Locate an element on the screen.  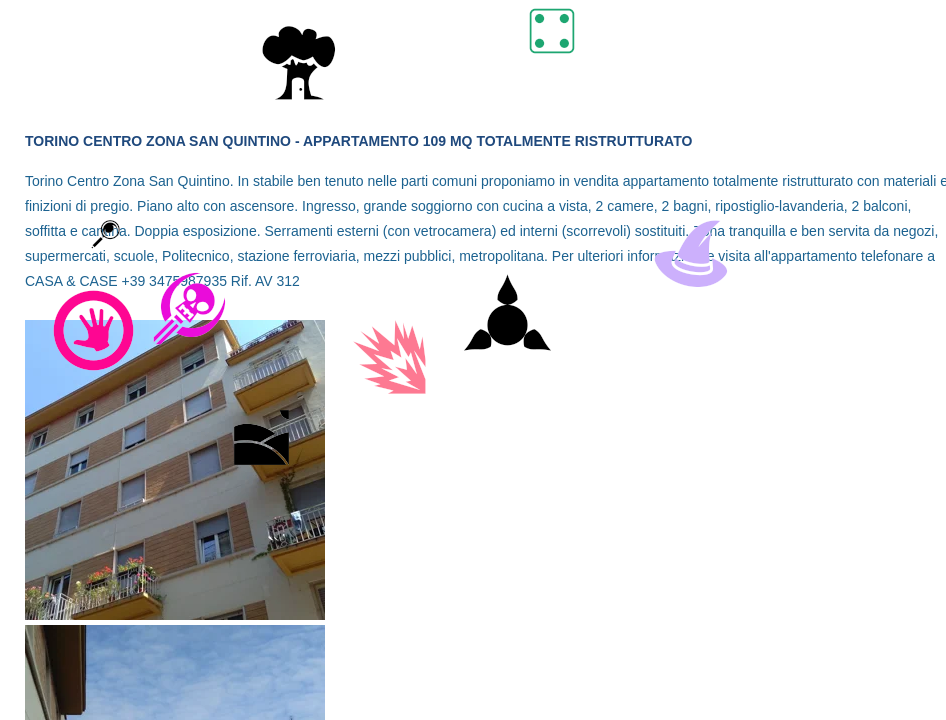
indicates an explosion or blast effect in a game is located at coordinates (389, 356).